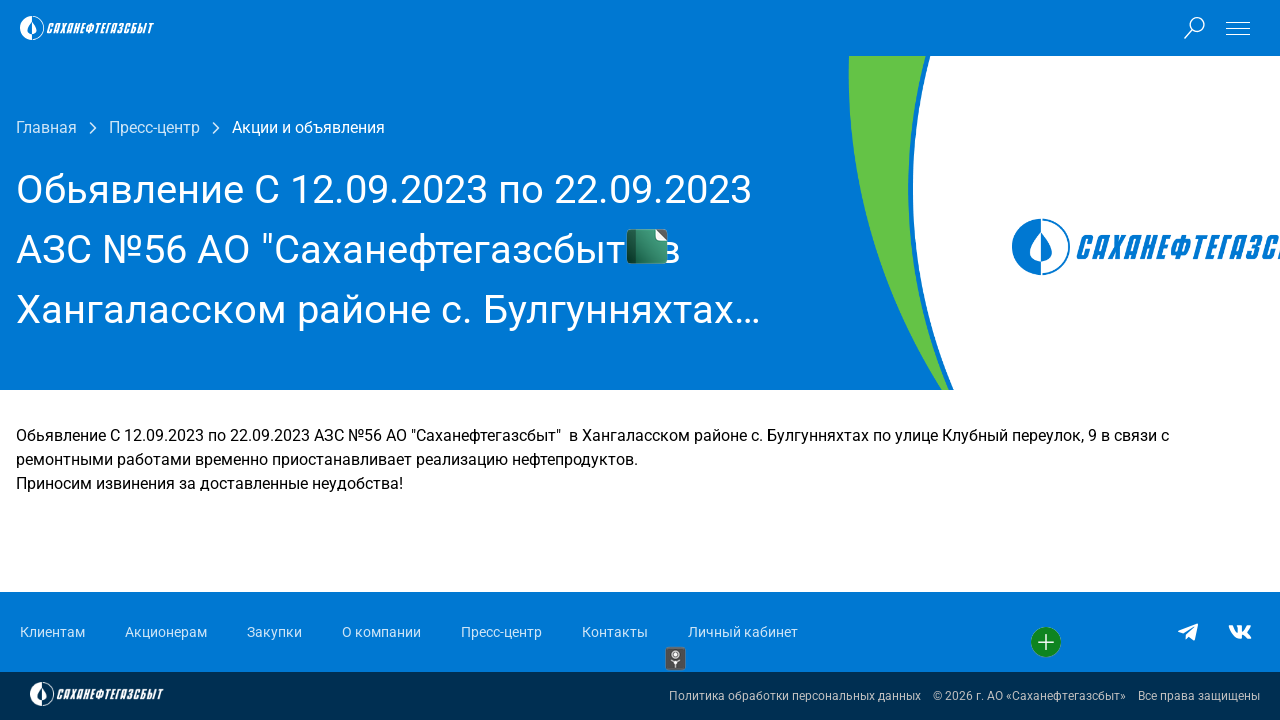 The image size is (1280, 720). What do you see at coordinates (1046, 642) in the screenshot?
I see `add a new item to a list` at bounding box center [1046, 642].